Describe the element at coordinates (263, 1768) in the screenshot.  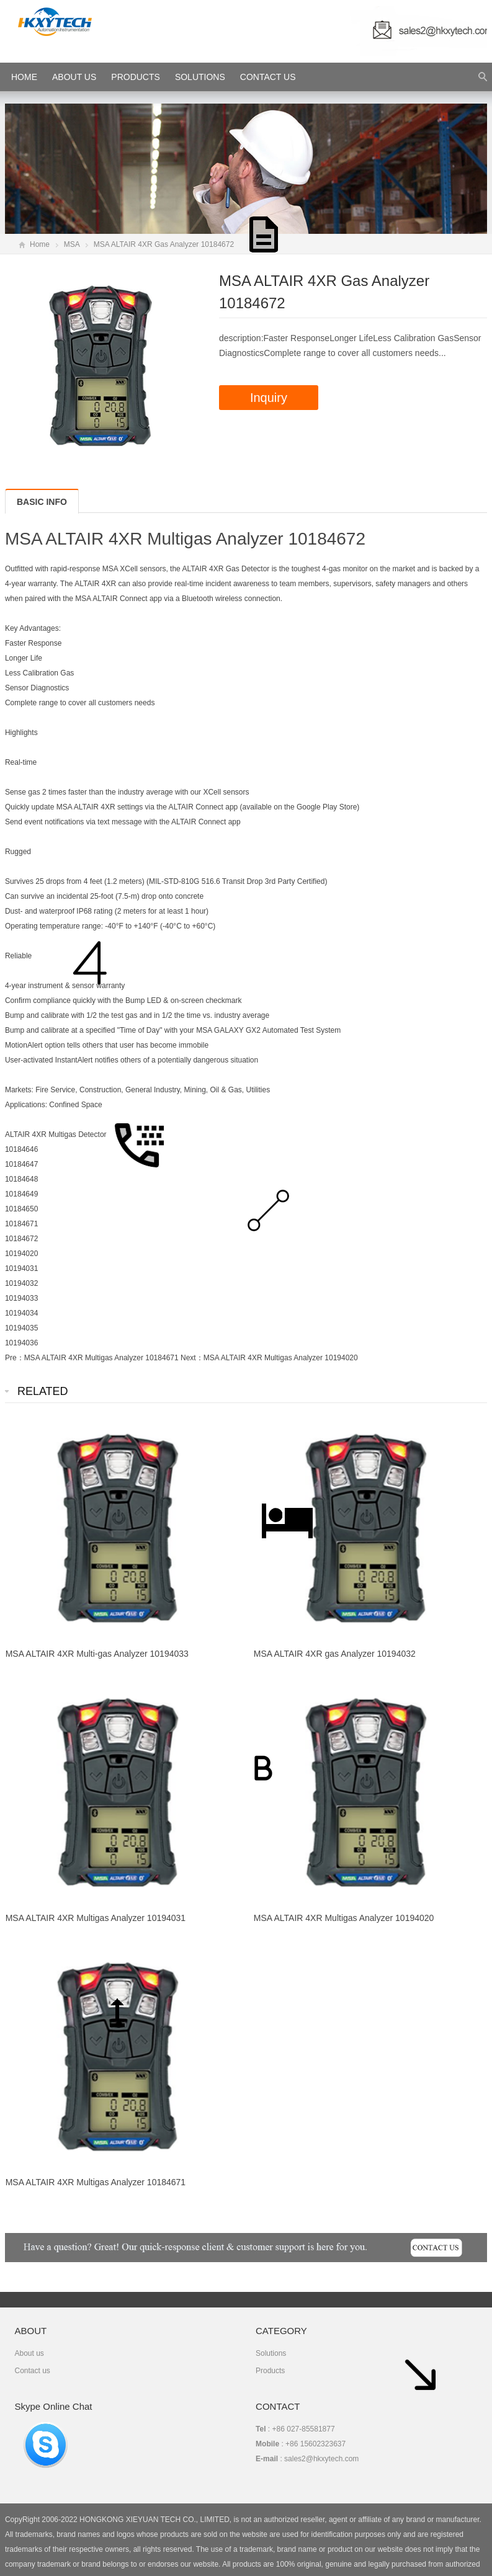
I see `apply bold formatting to selected text` at that location.